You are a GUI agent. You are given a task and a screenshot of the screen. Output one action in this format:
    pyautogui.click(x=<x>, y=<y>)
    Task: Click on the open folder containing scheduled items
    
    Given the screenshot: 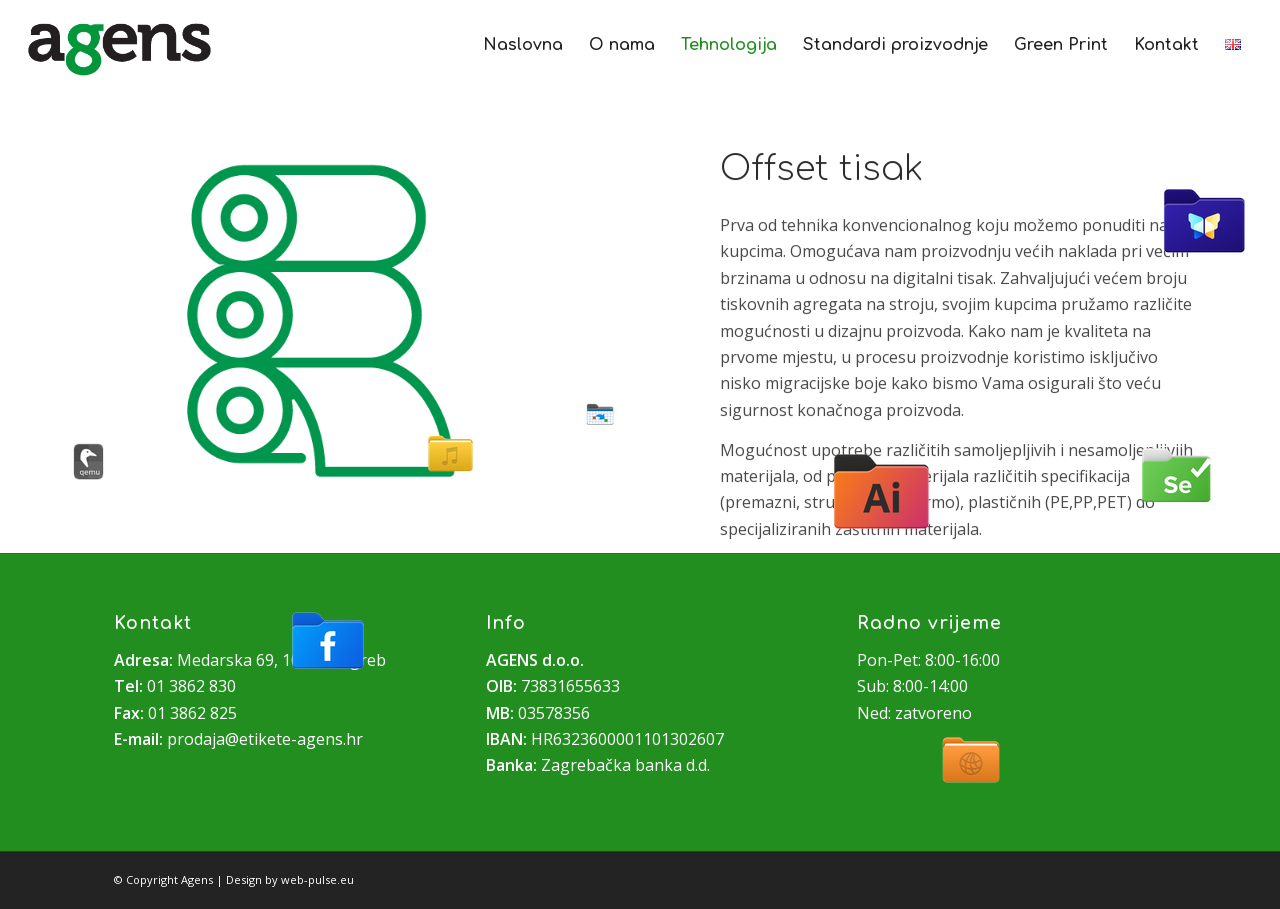 What is the action you would take?
    pyautogui.click(x=600, y=415)
    